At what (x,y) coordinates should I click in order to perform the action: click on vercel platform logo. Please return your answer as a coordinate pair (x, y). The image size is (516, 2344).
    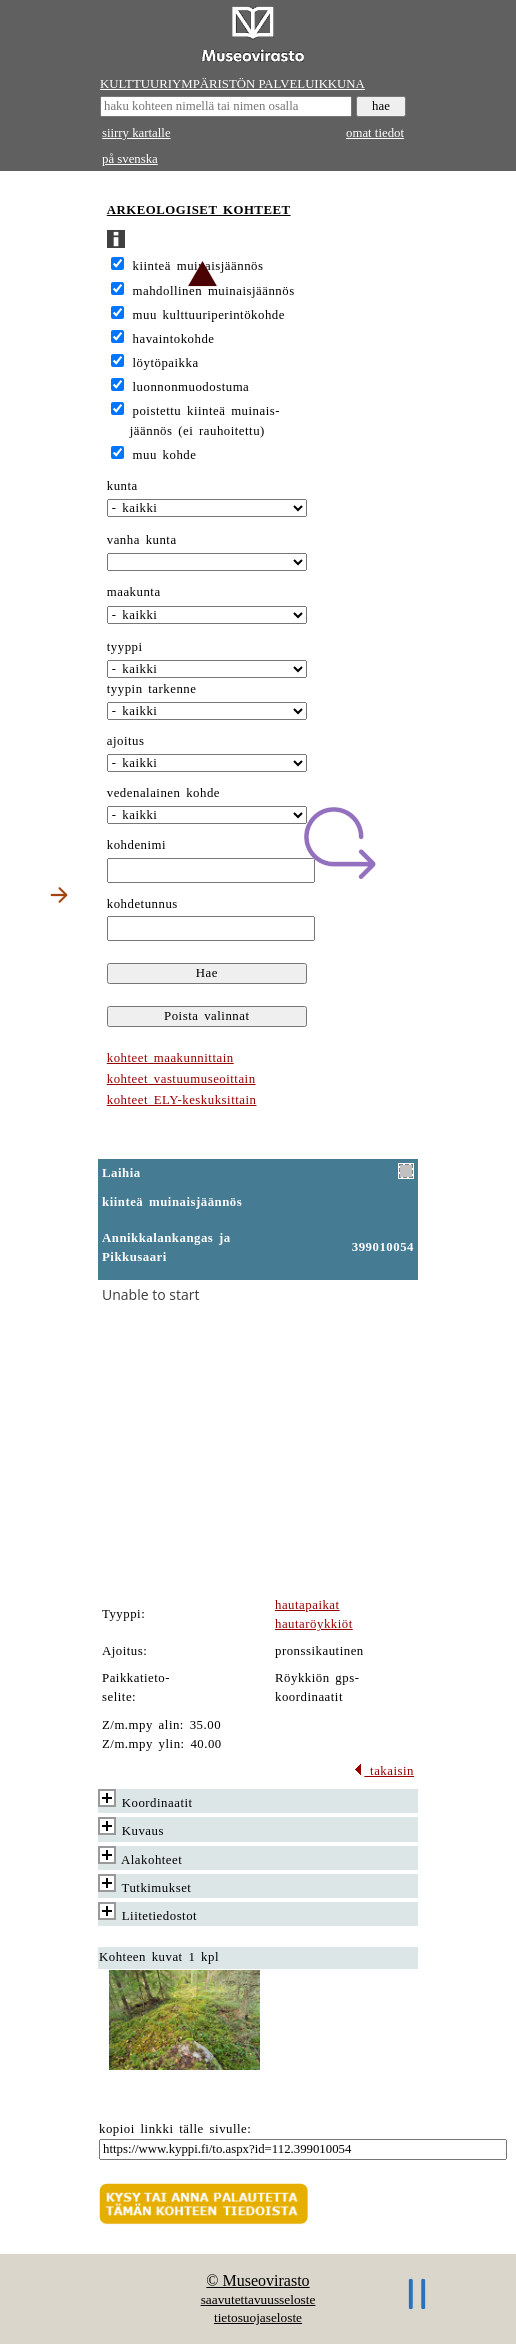
    Looking at the image, I should click on (202, 273).